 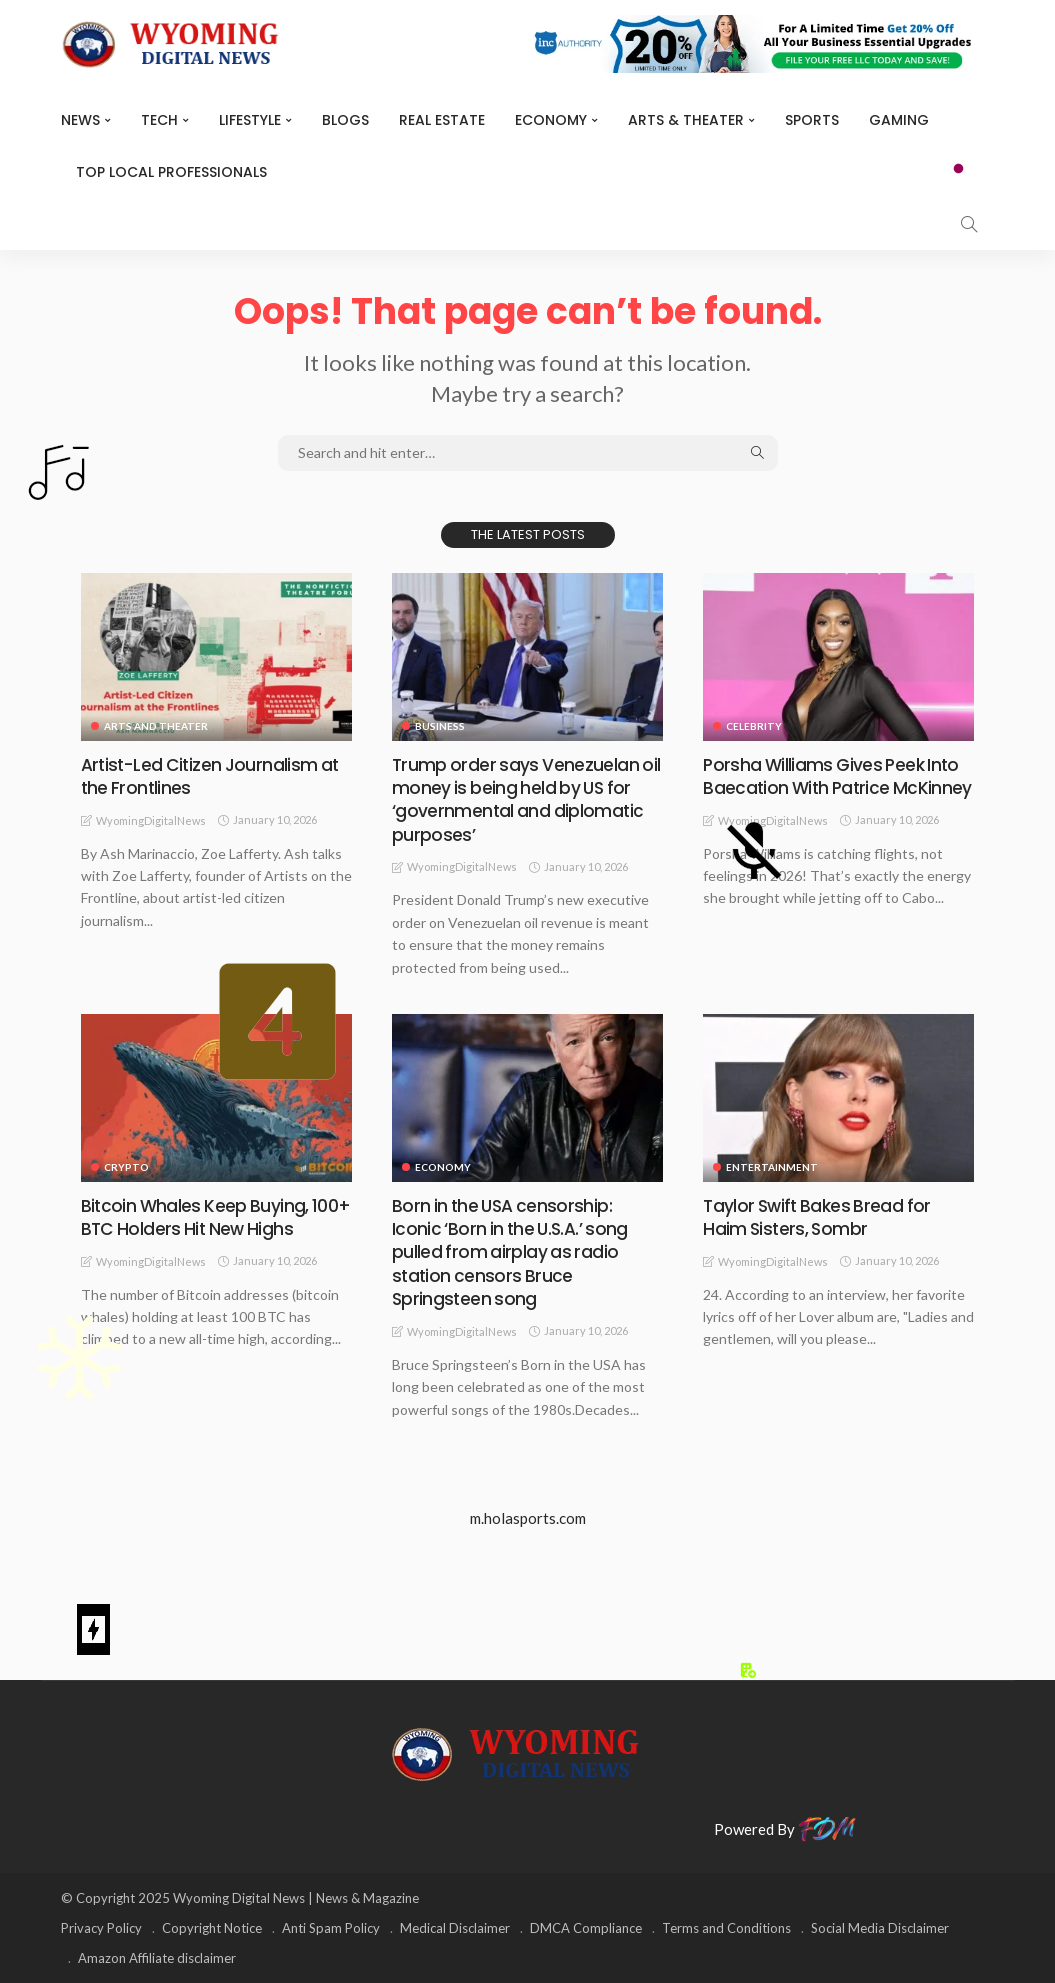 I want to click on navigate to building or office location, so click(x=748, y=1670).